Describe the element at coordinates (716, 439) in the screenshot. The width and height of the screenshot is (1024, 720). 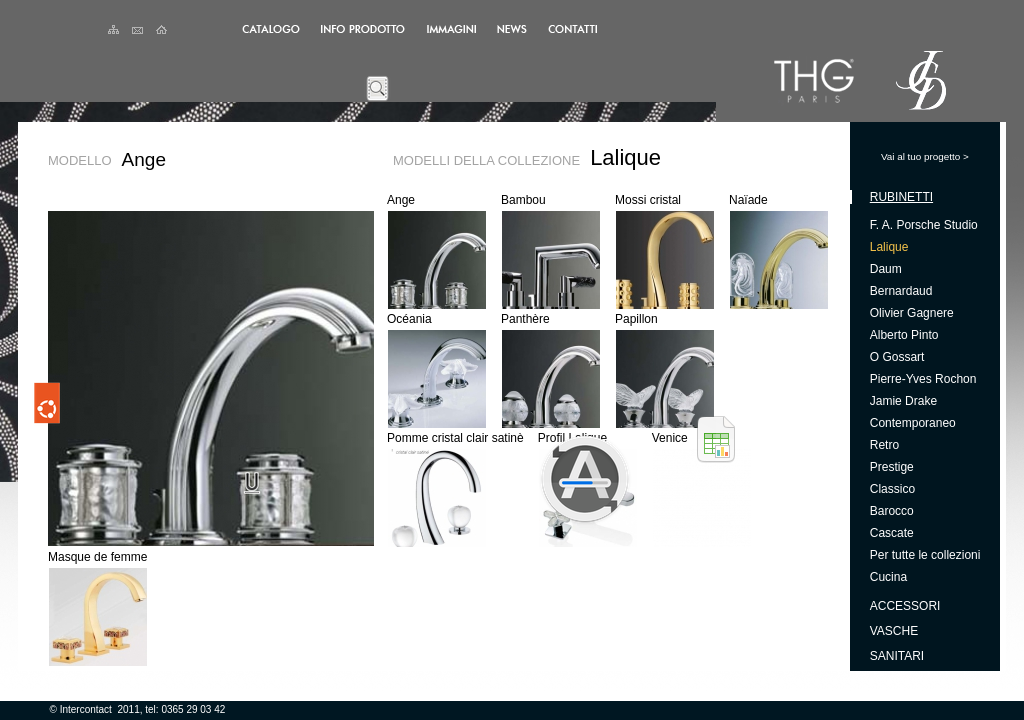
I see `open a spreadsheet file` at that location.